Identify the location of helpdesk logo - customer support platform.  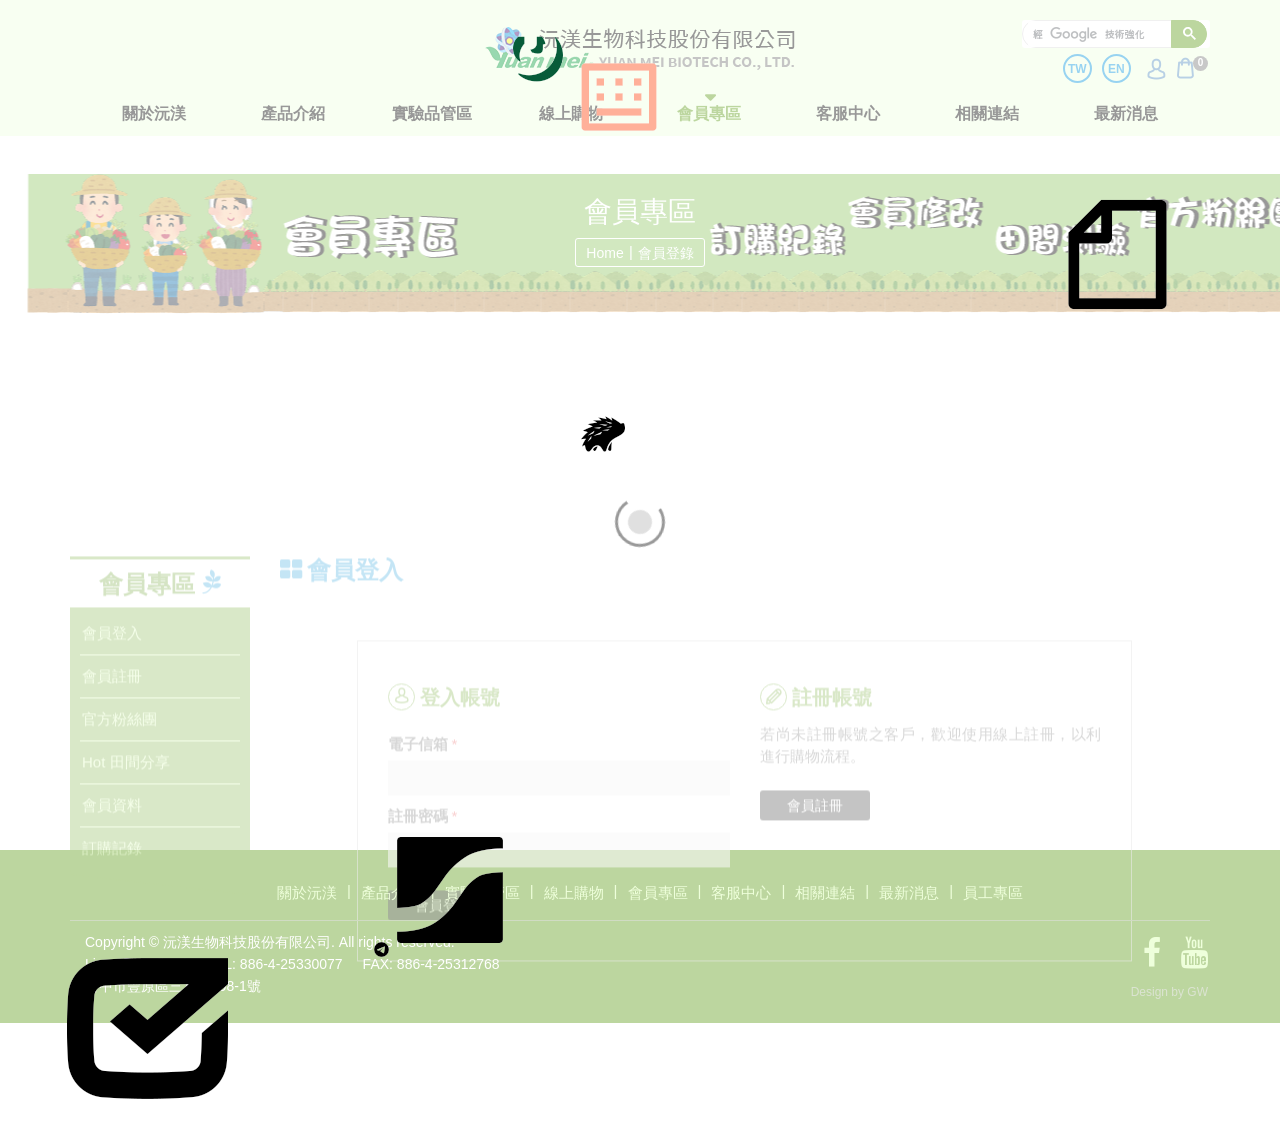
(147, 1028).